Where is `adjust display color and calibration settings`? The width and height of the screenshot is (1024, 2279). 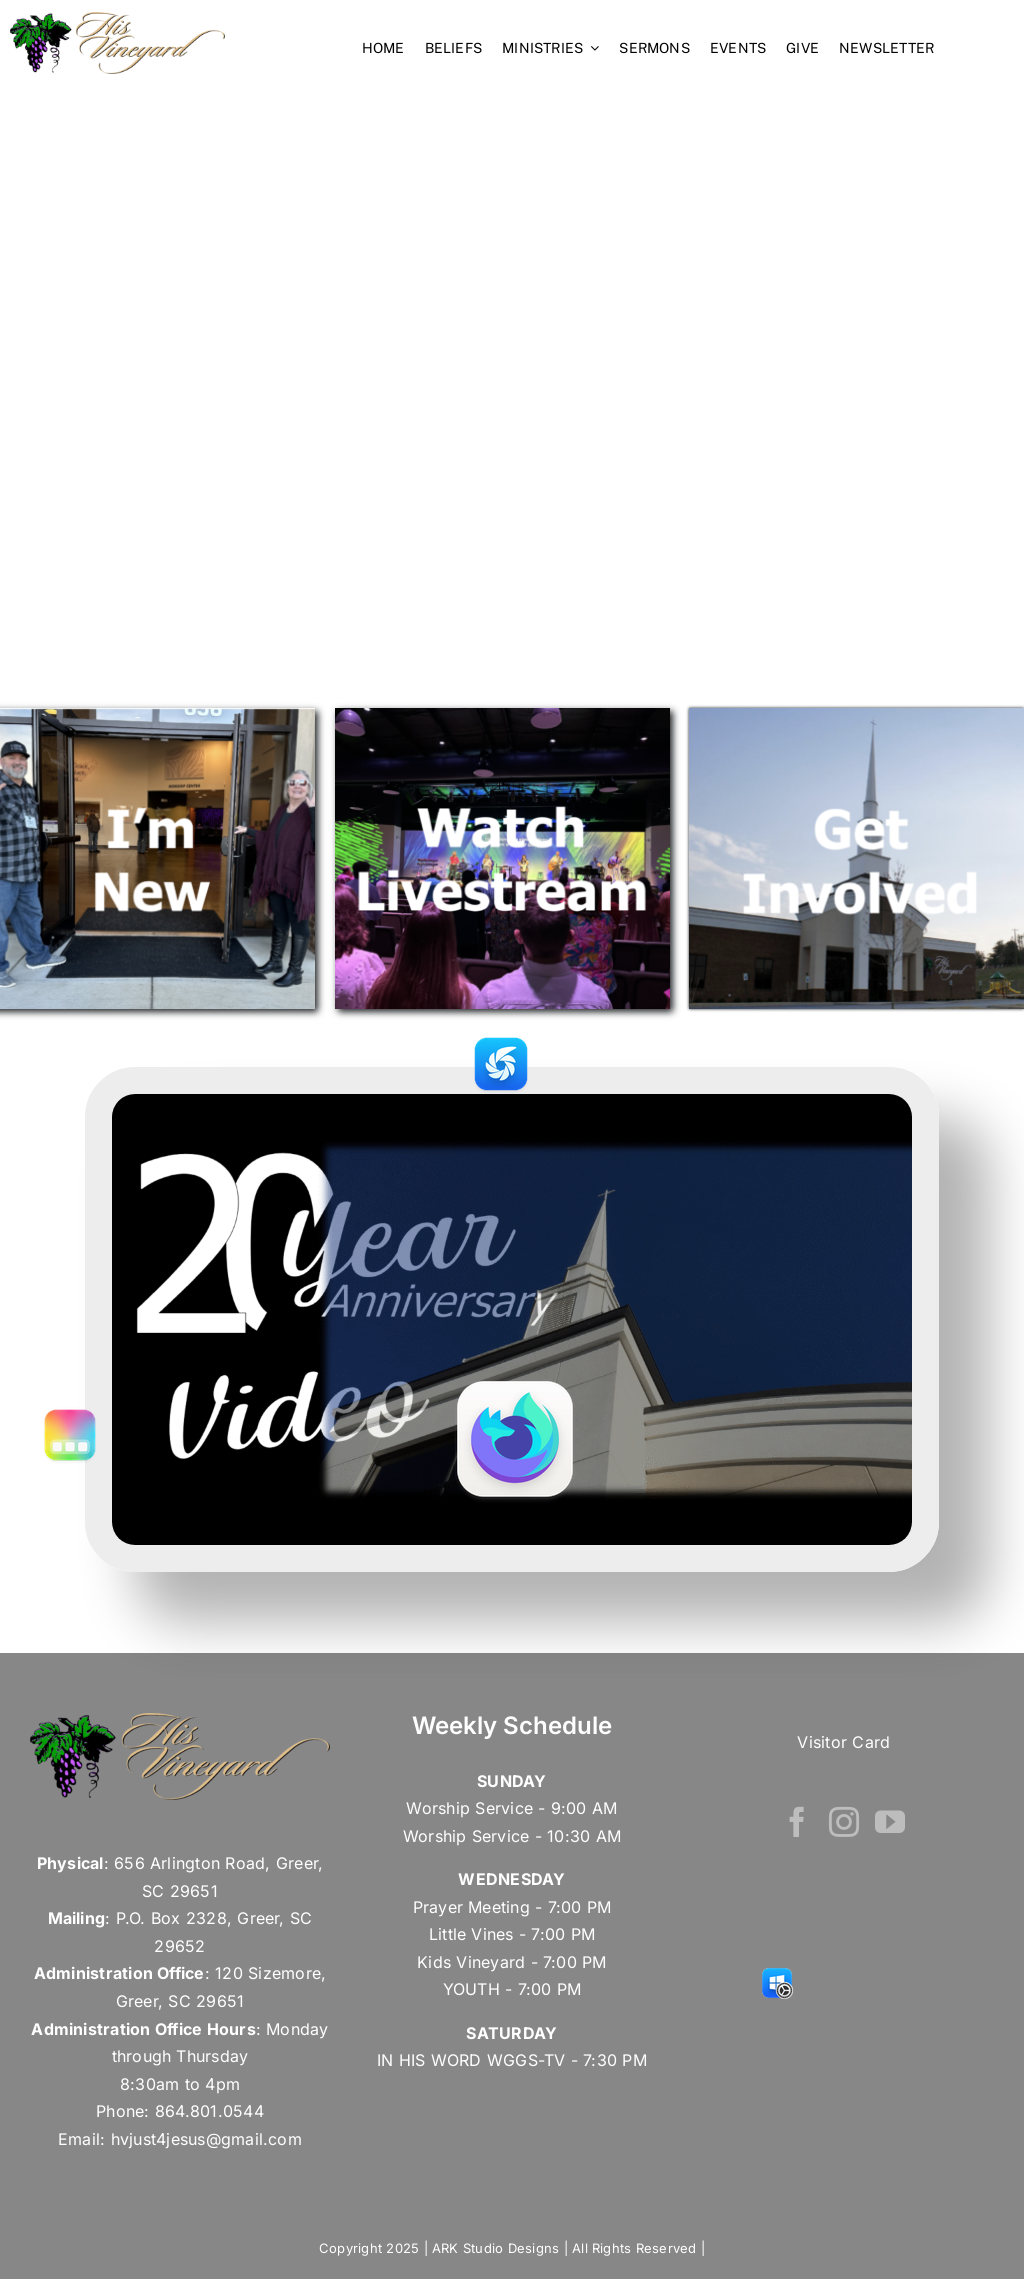
adjust display color and calibration settings is located at coordinates (70, 1435).